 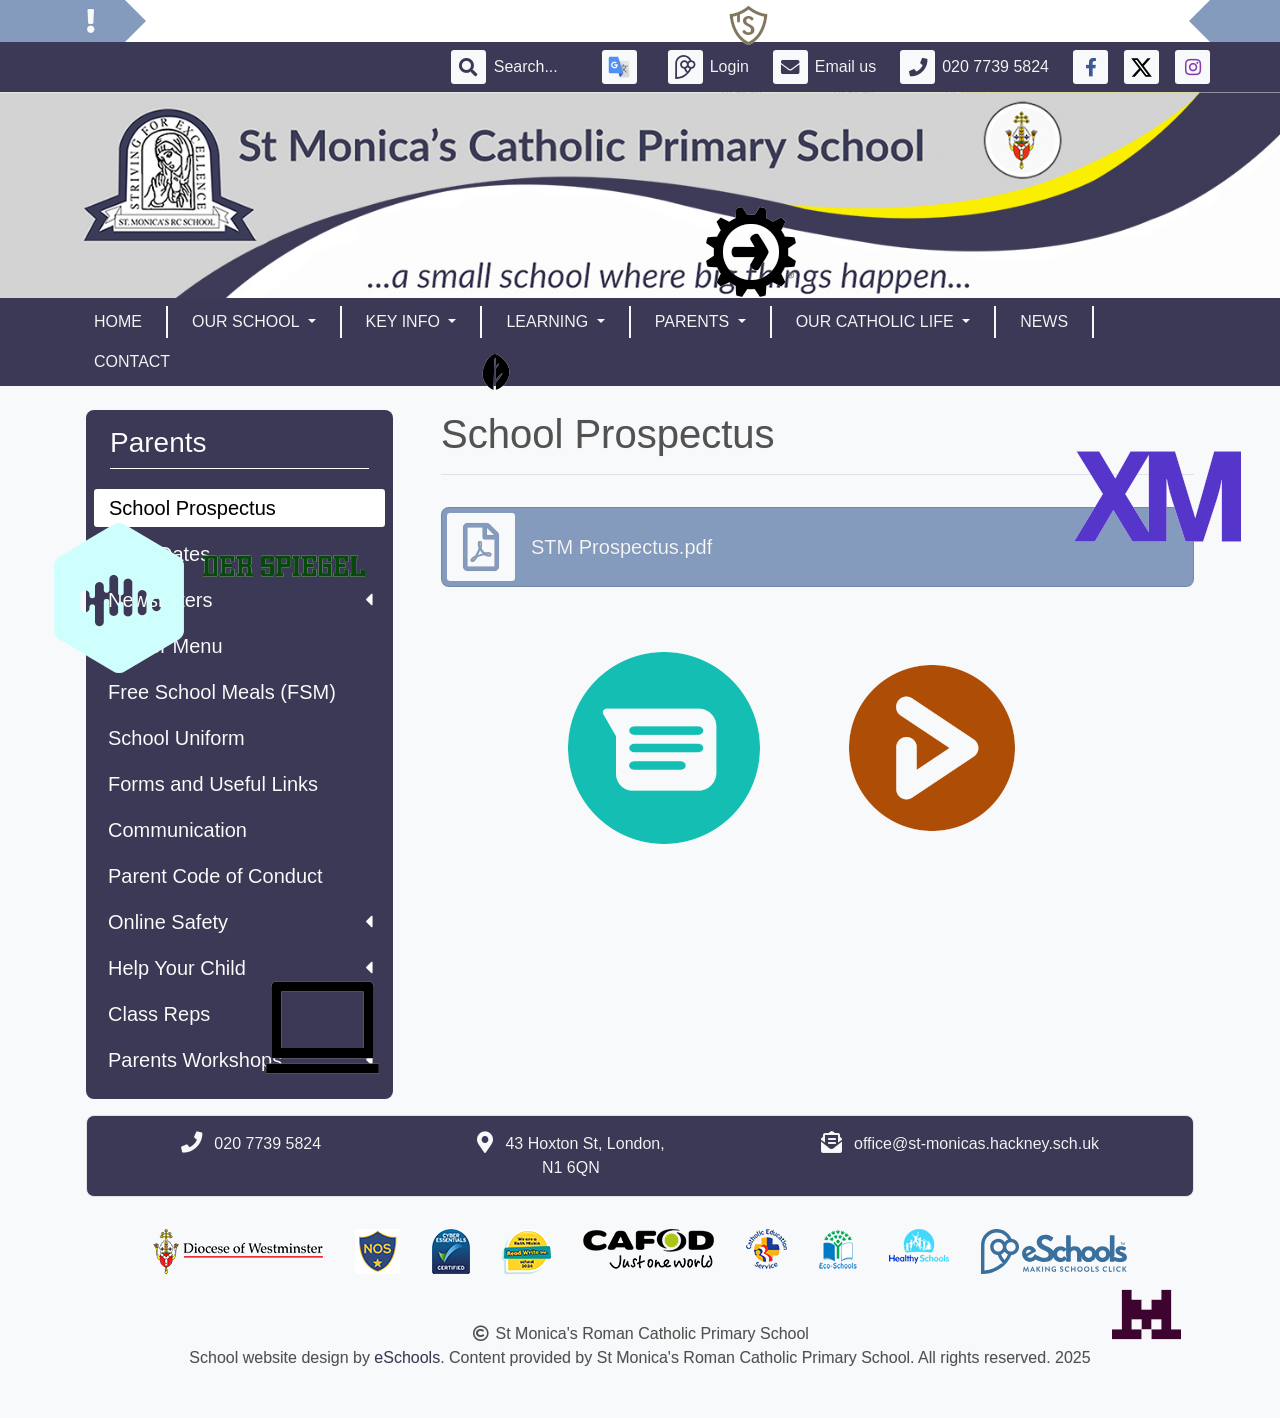 I want to click on open Google Messages app, so click(x=664, y=748).